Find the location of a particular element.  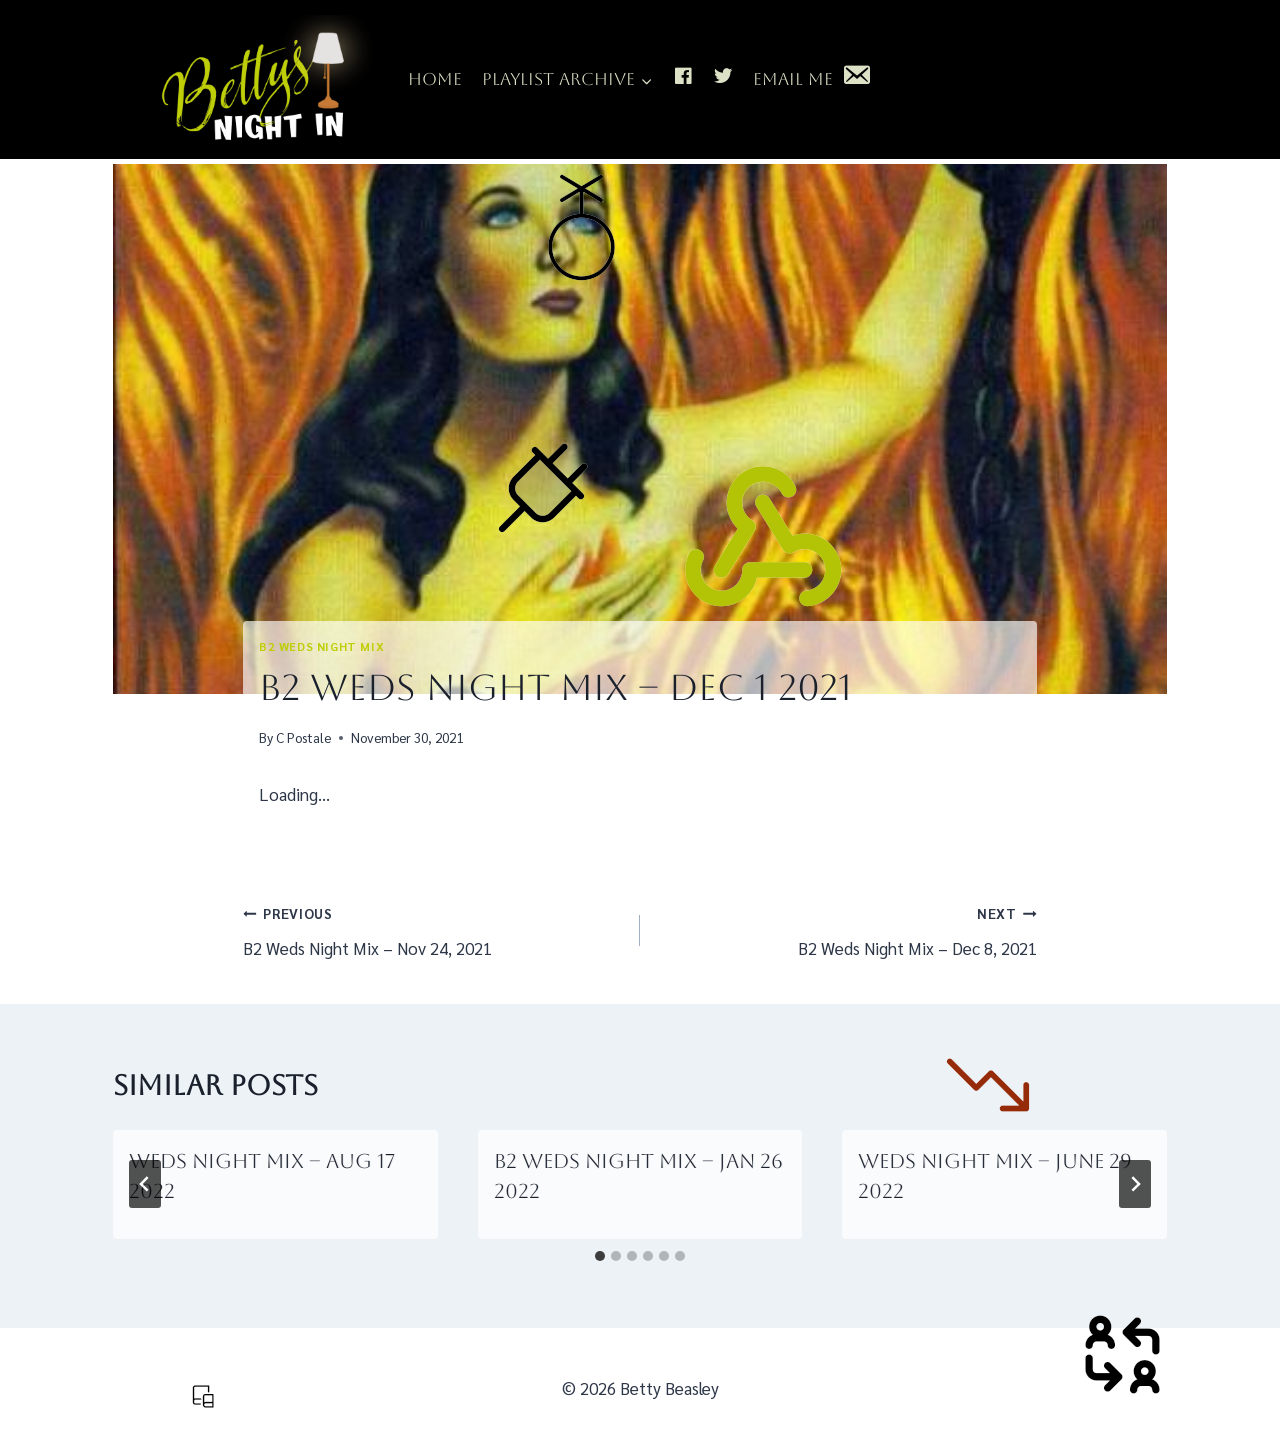

configure webhook integrations is located at coordinates (763, 544).